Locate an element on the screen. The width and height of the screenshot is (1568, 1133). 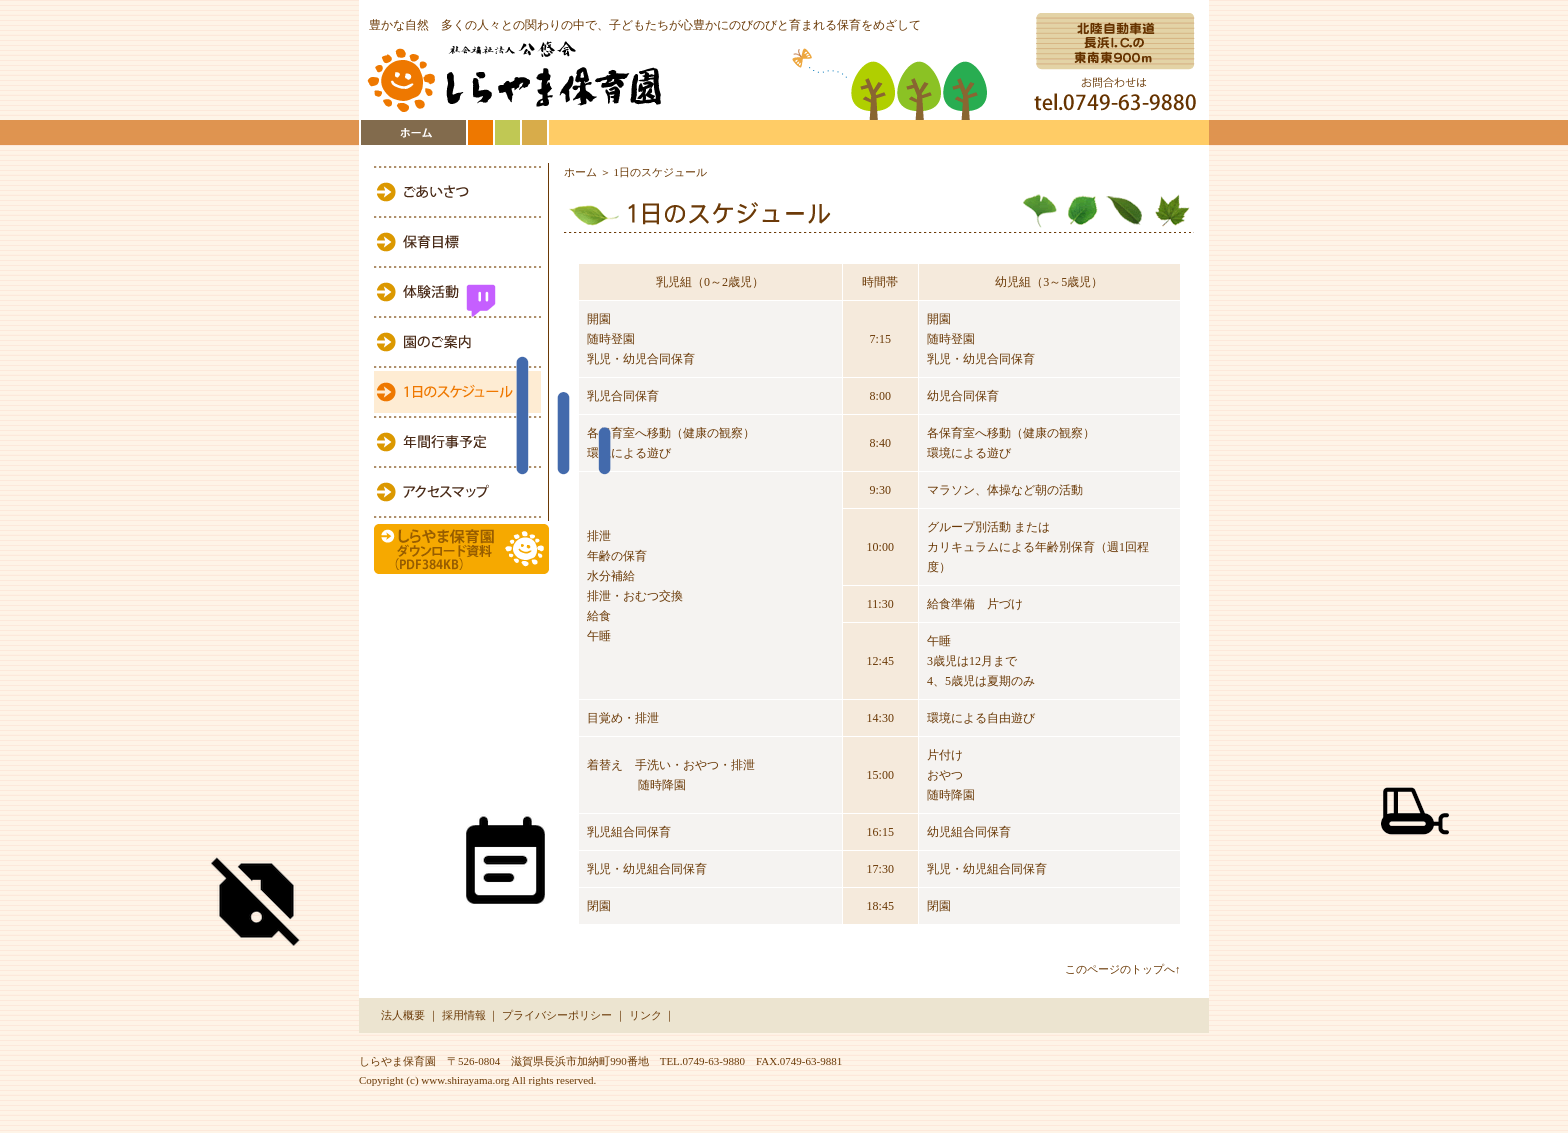
view event details or notes is located at coordinates (505, 864).